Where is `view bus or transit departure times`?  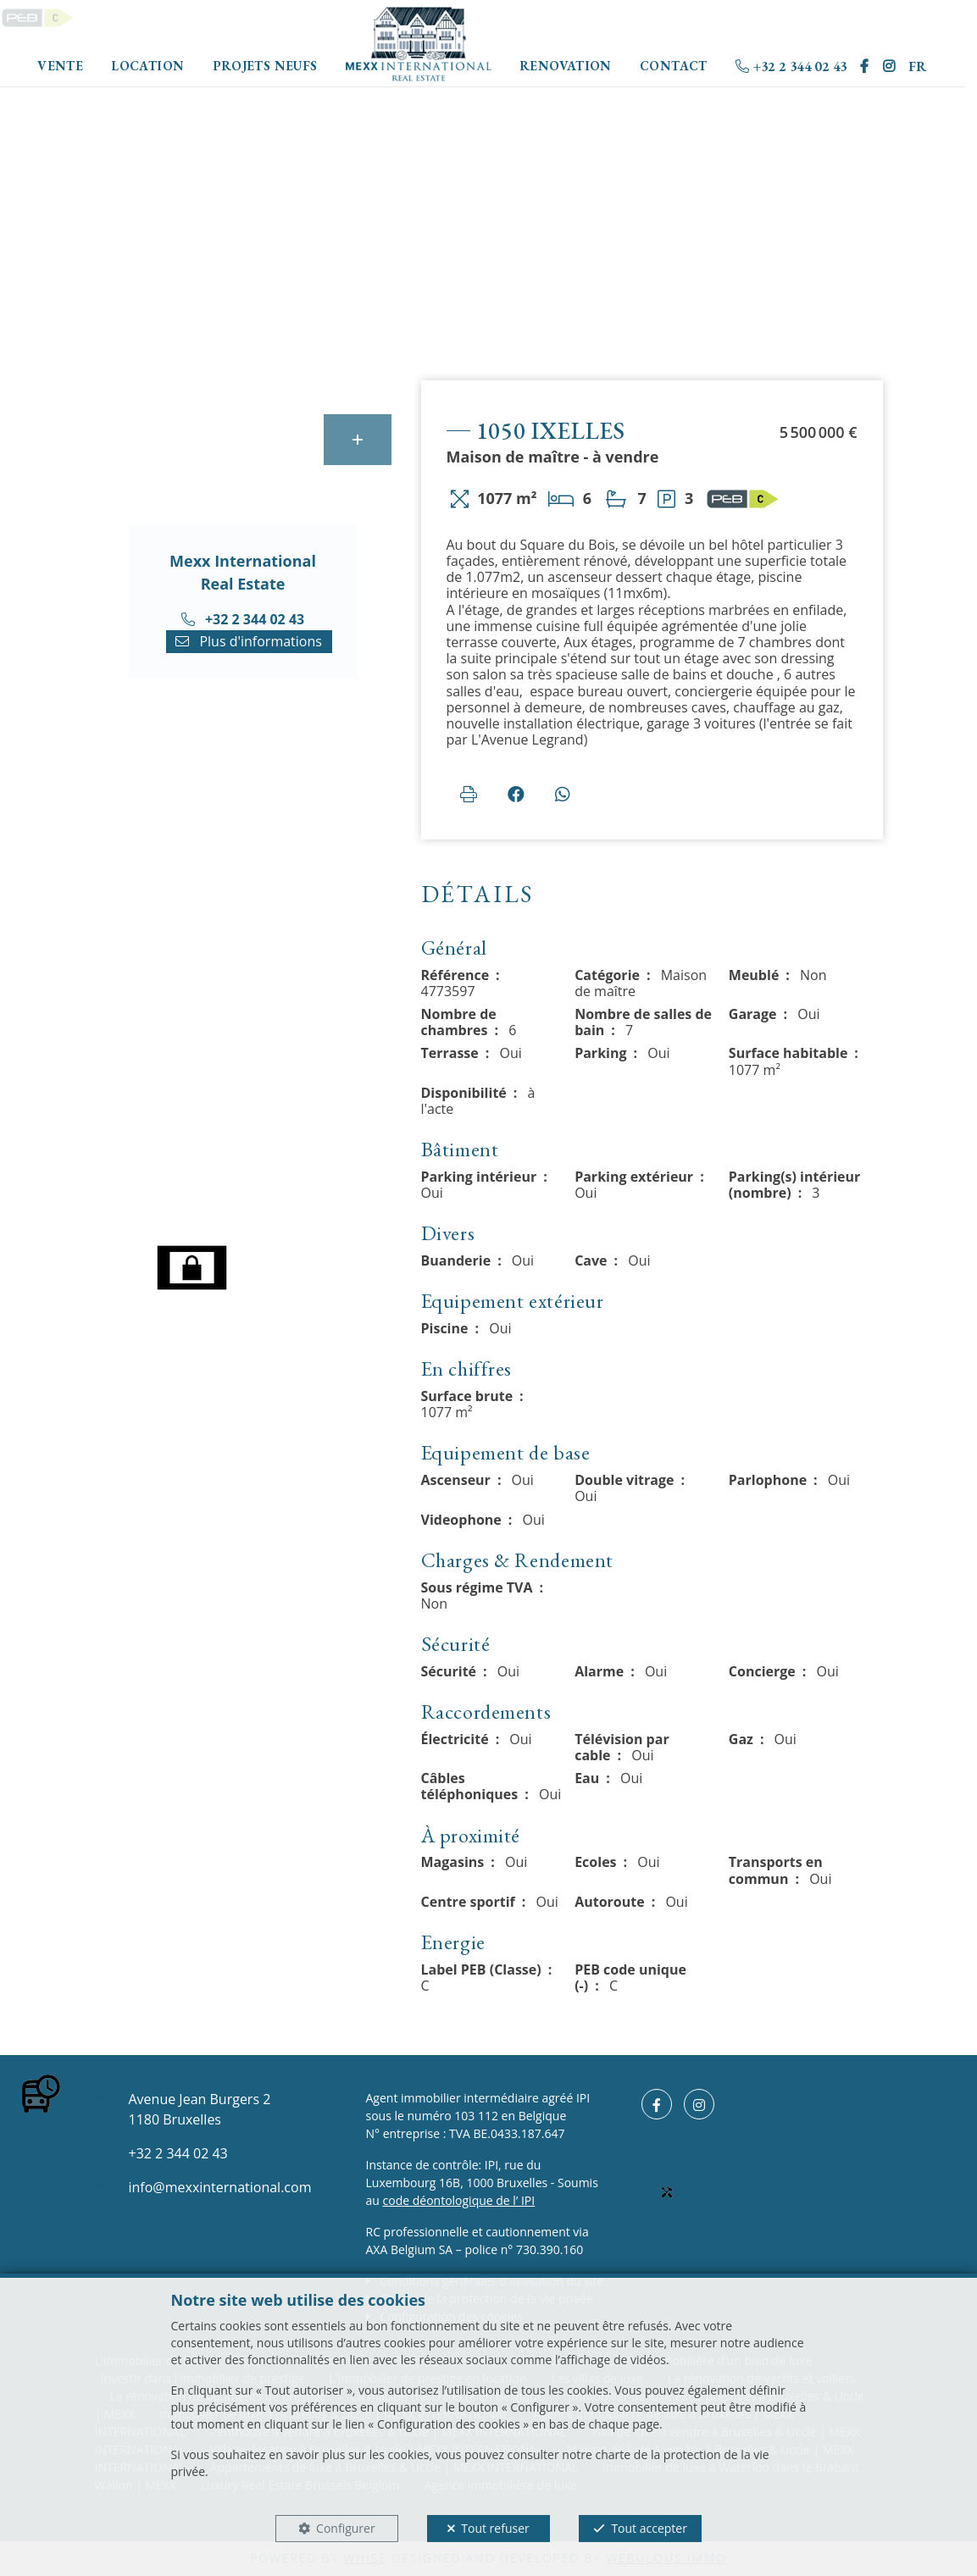
view bus or transit departure times is located at coordinates (41, 2093).